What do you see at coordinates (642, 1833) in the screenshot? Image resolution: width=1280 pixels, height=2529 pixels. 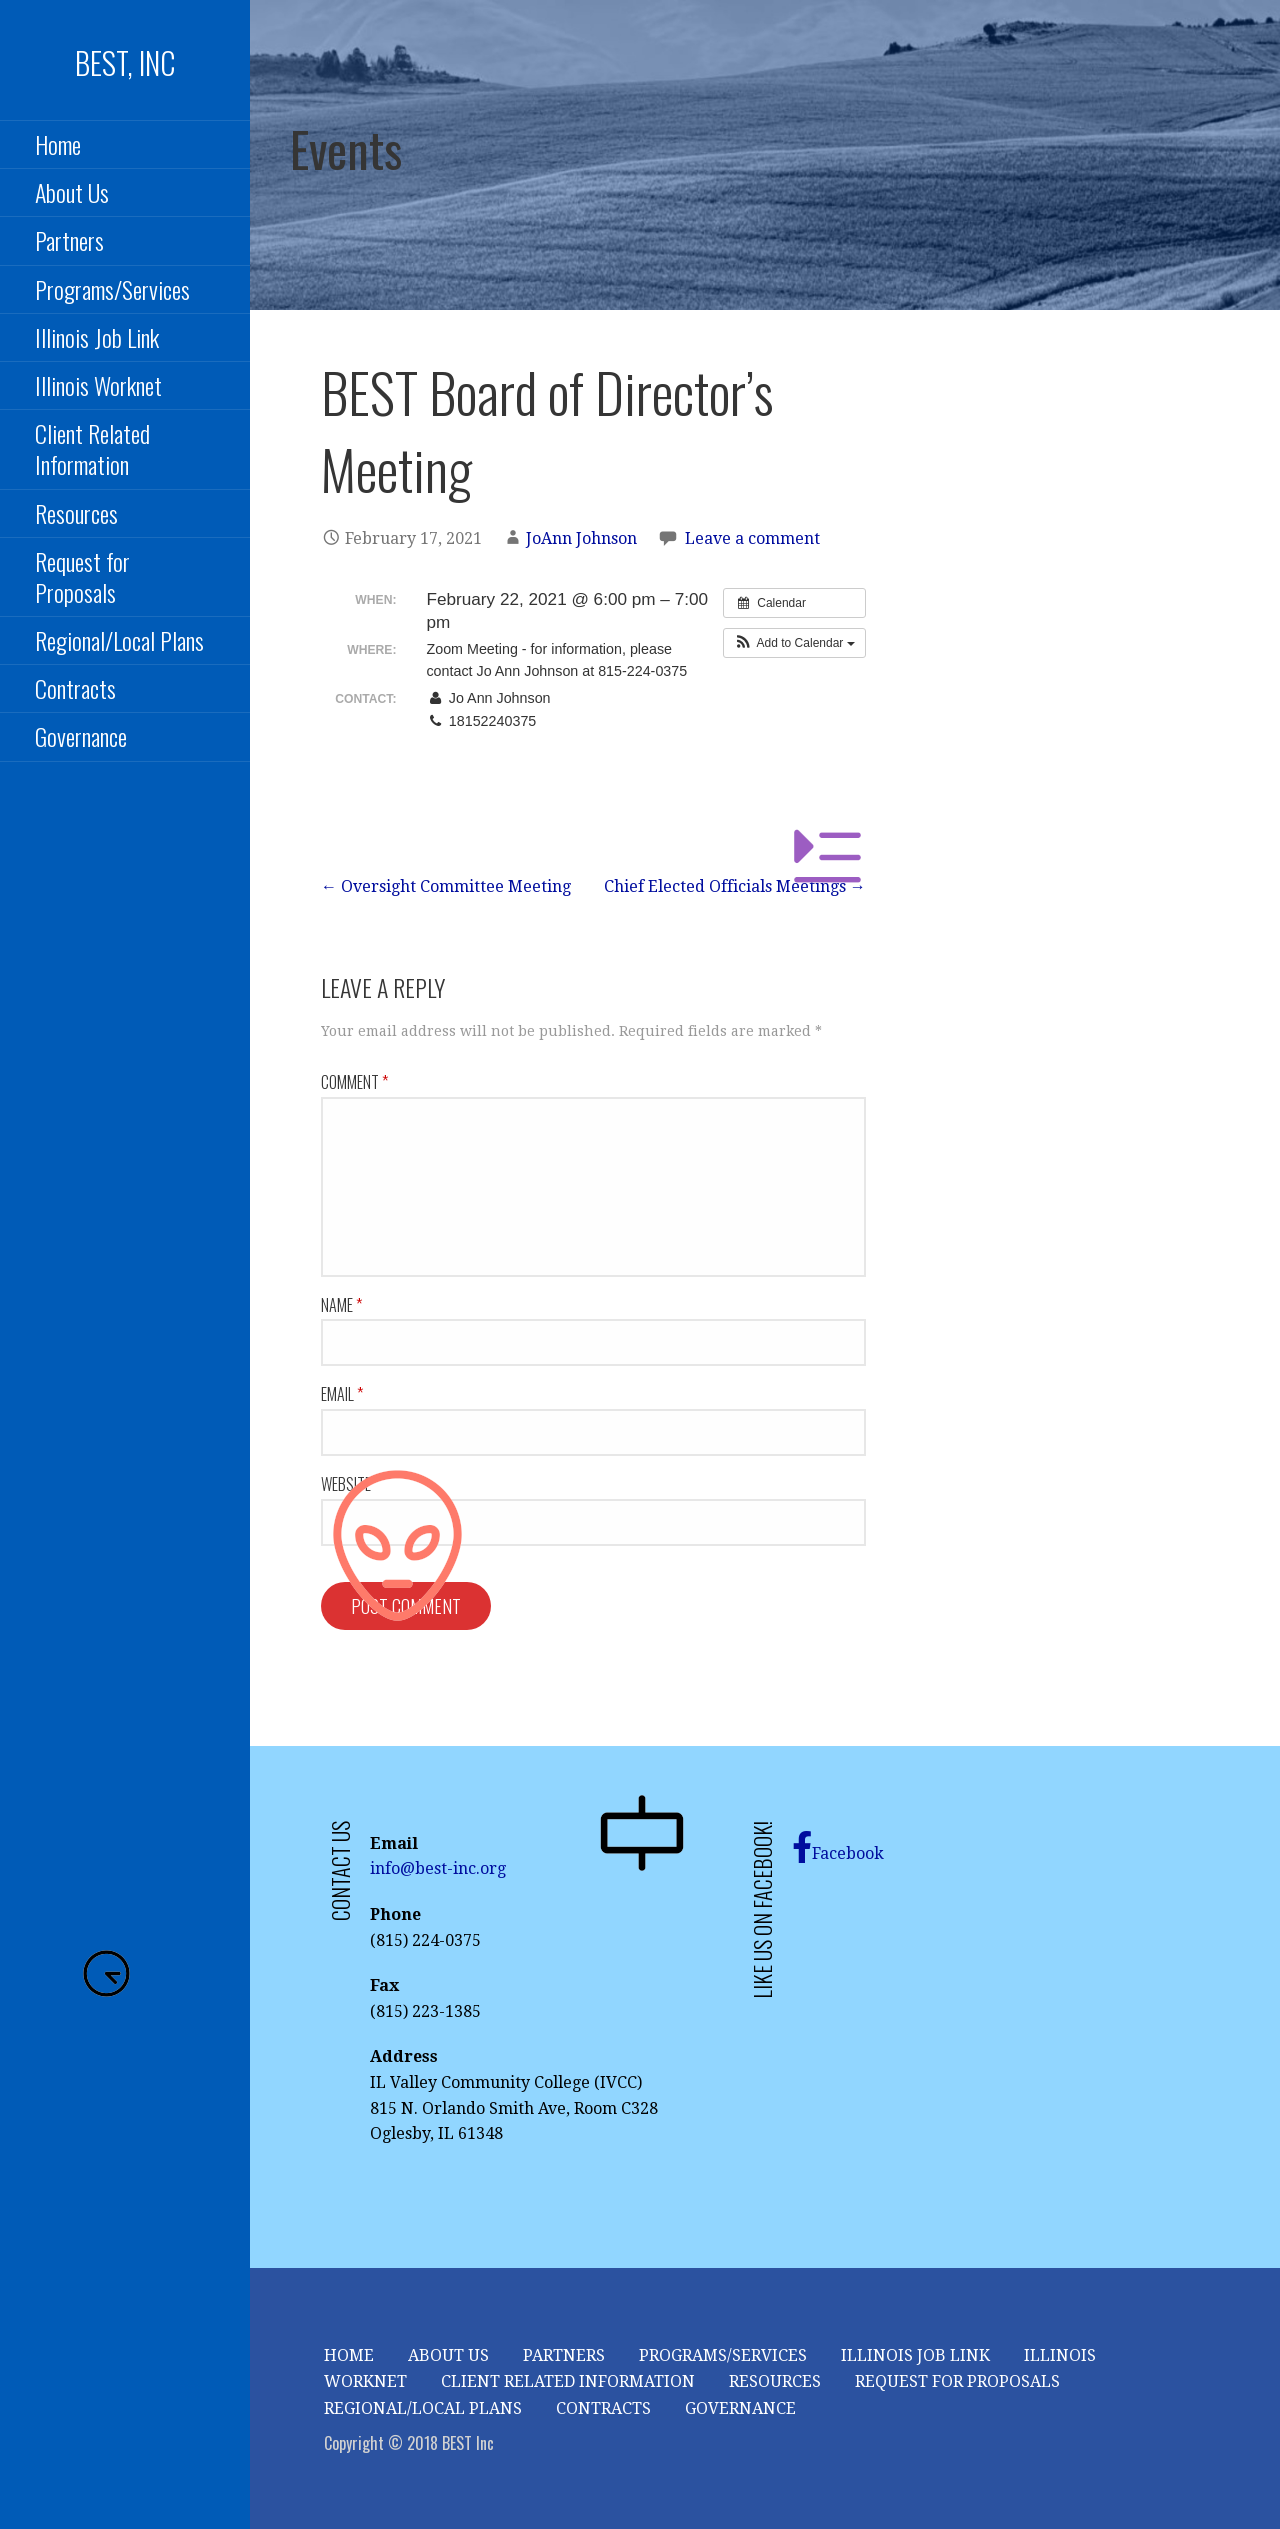 I see `center align element horizontally` at bounding box center [642, 1833].